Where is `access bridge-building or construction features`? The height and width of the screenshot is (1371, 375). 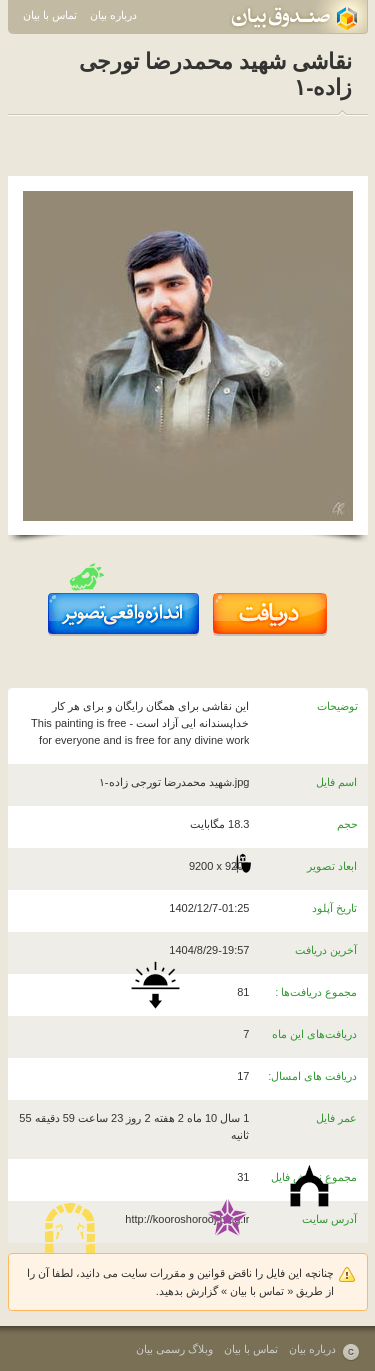 access bridge-building or construction features is located at coordinates (309, 1185).